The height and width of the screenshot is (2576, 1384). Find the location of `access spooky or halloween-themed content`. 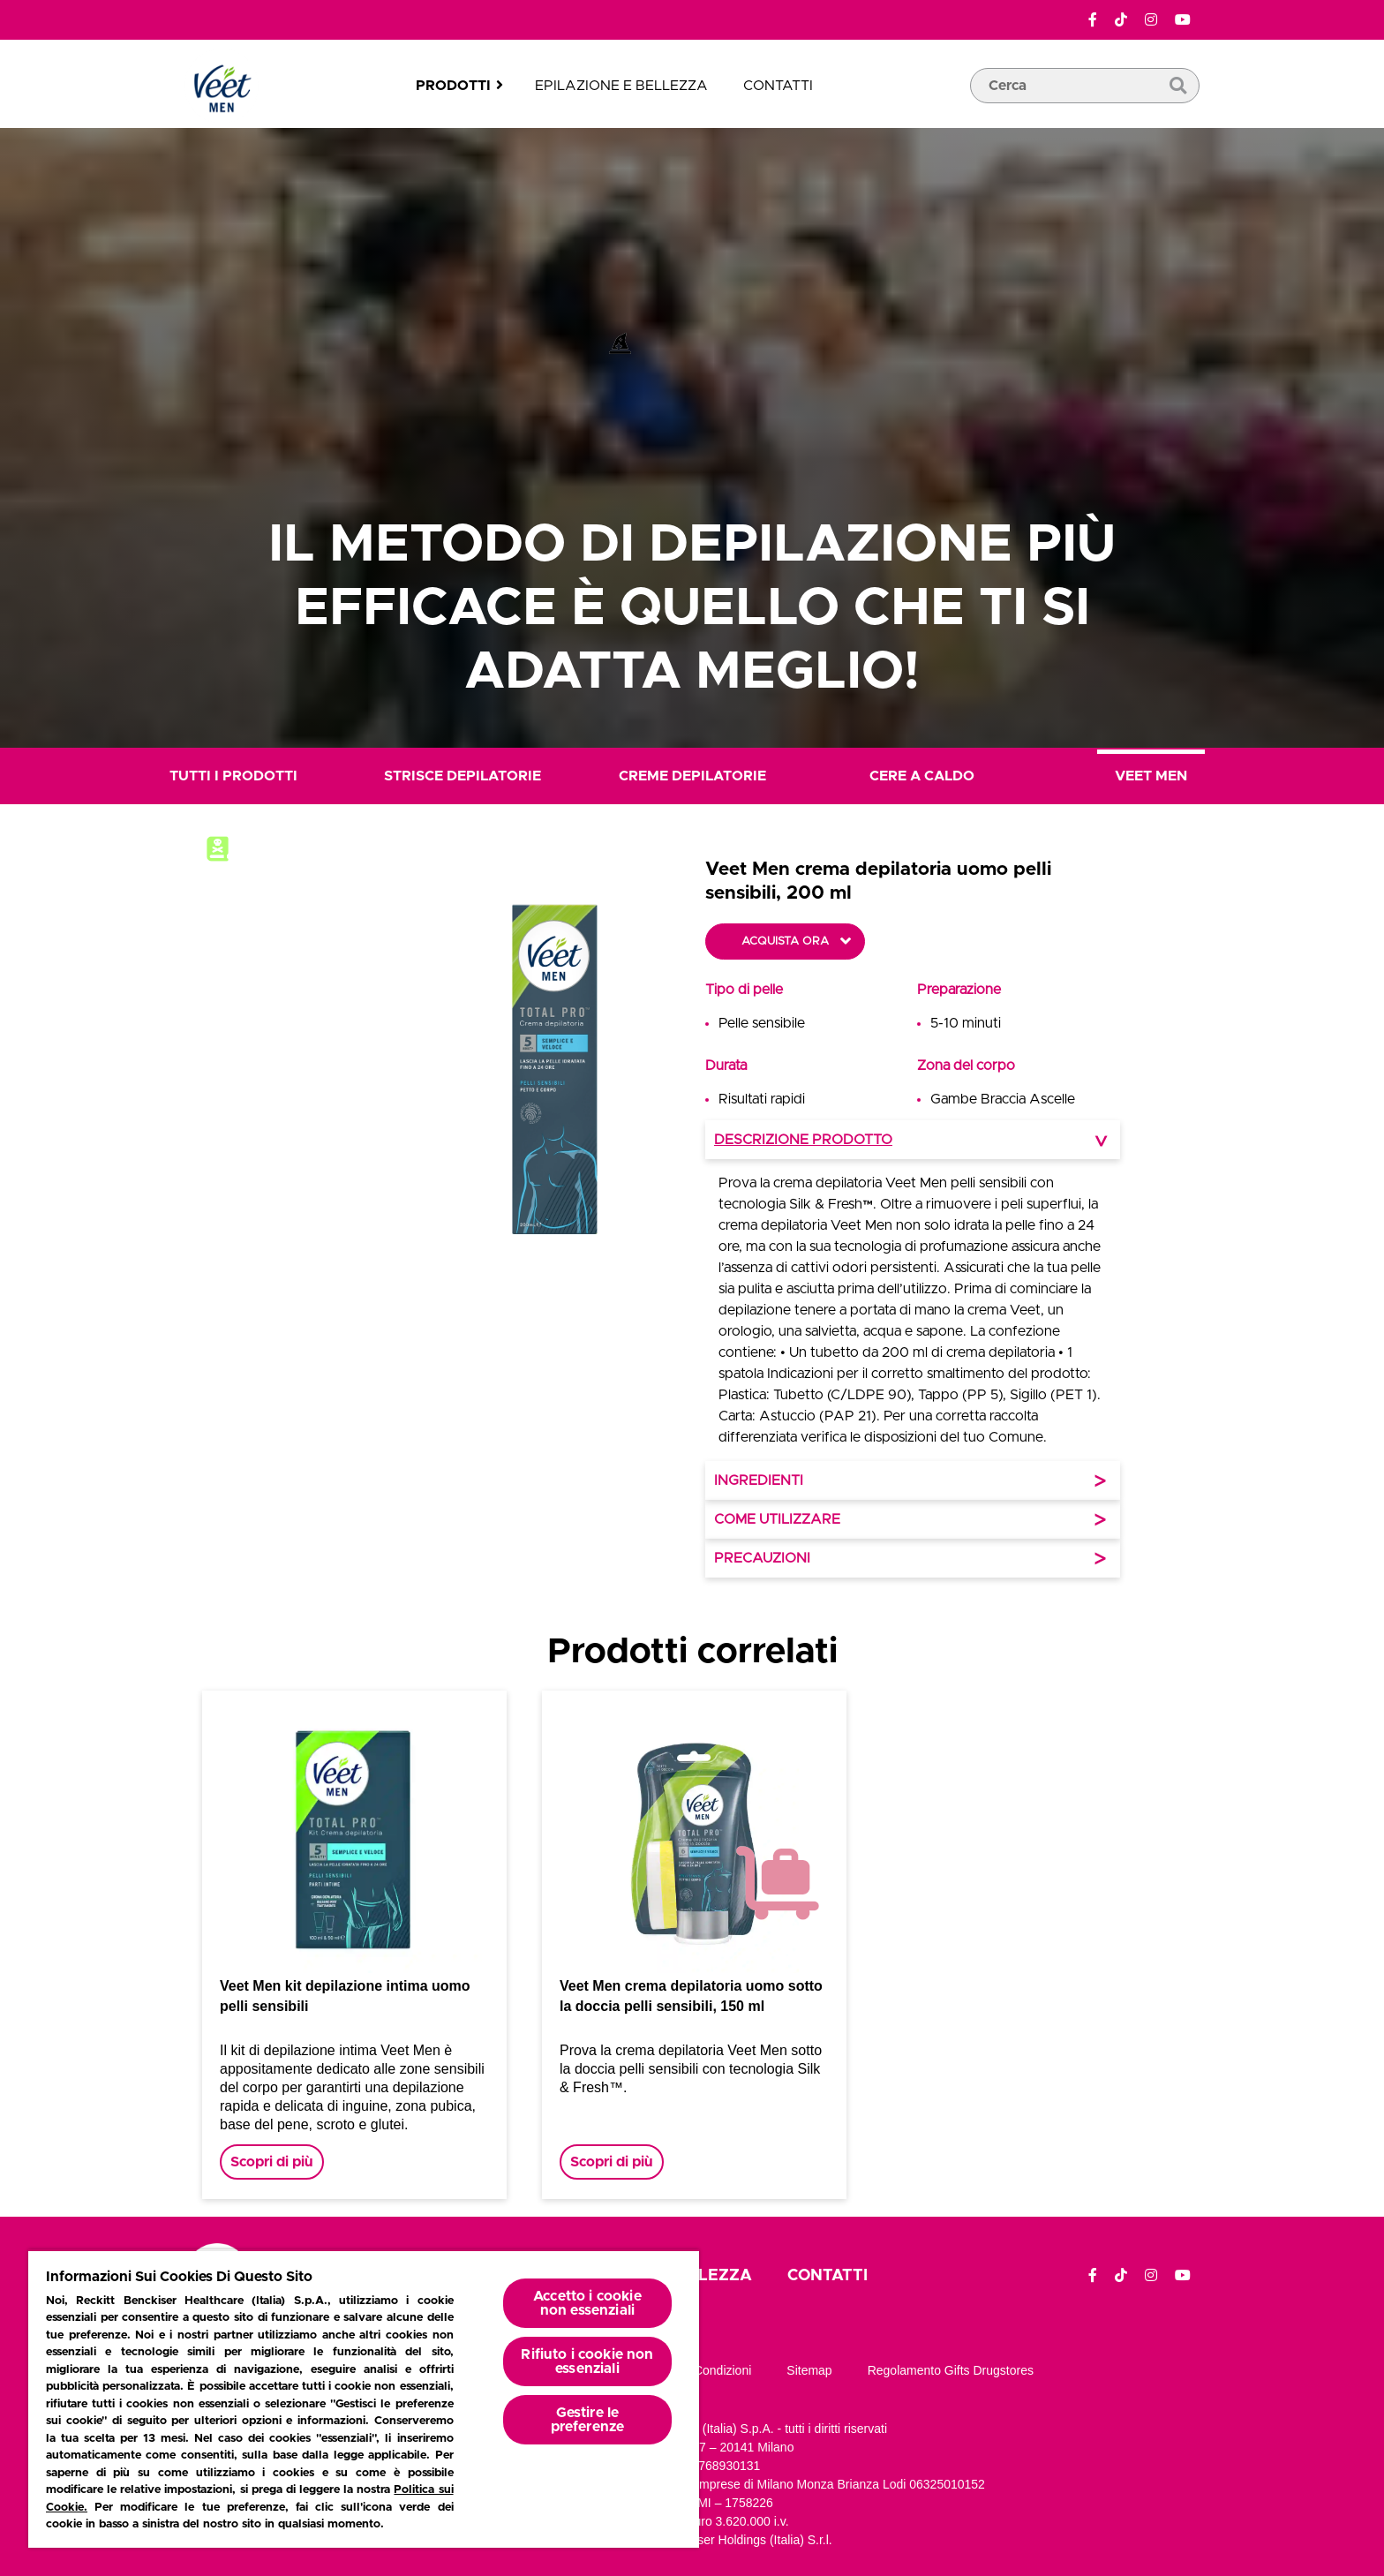

access spooky or halloween-themed content is located at coordinates (217, 848).